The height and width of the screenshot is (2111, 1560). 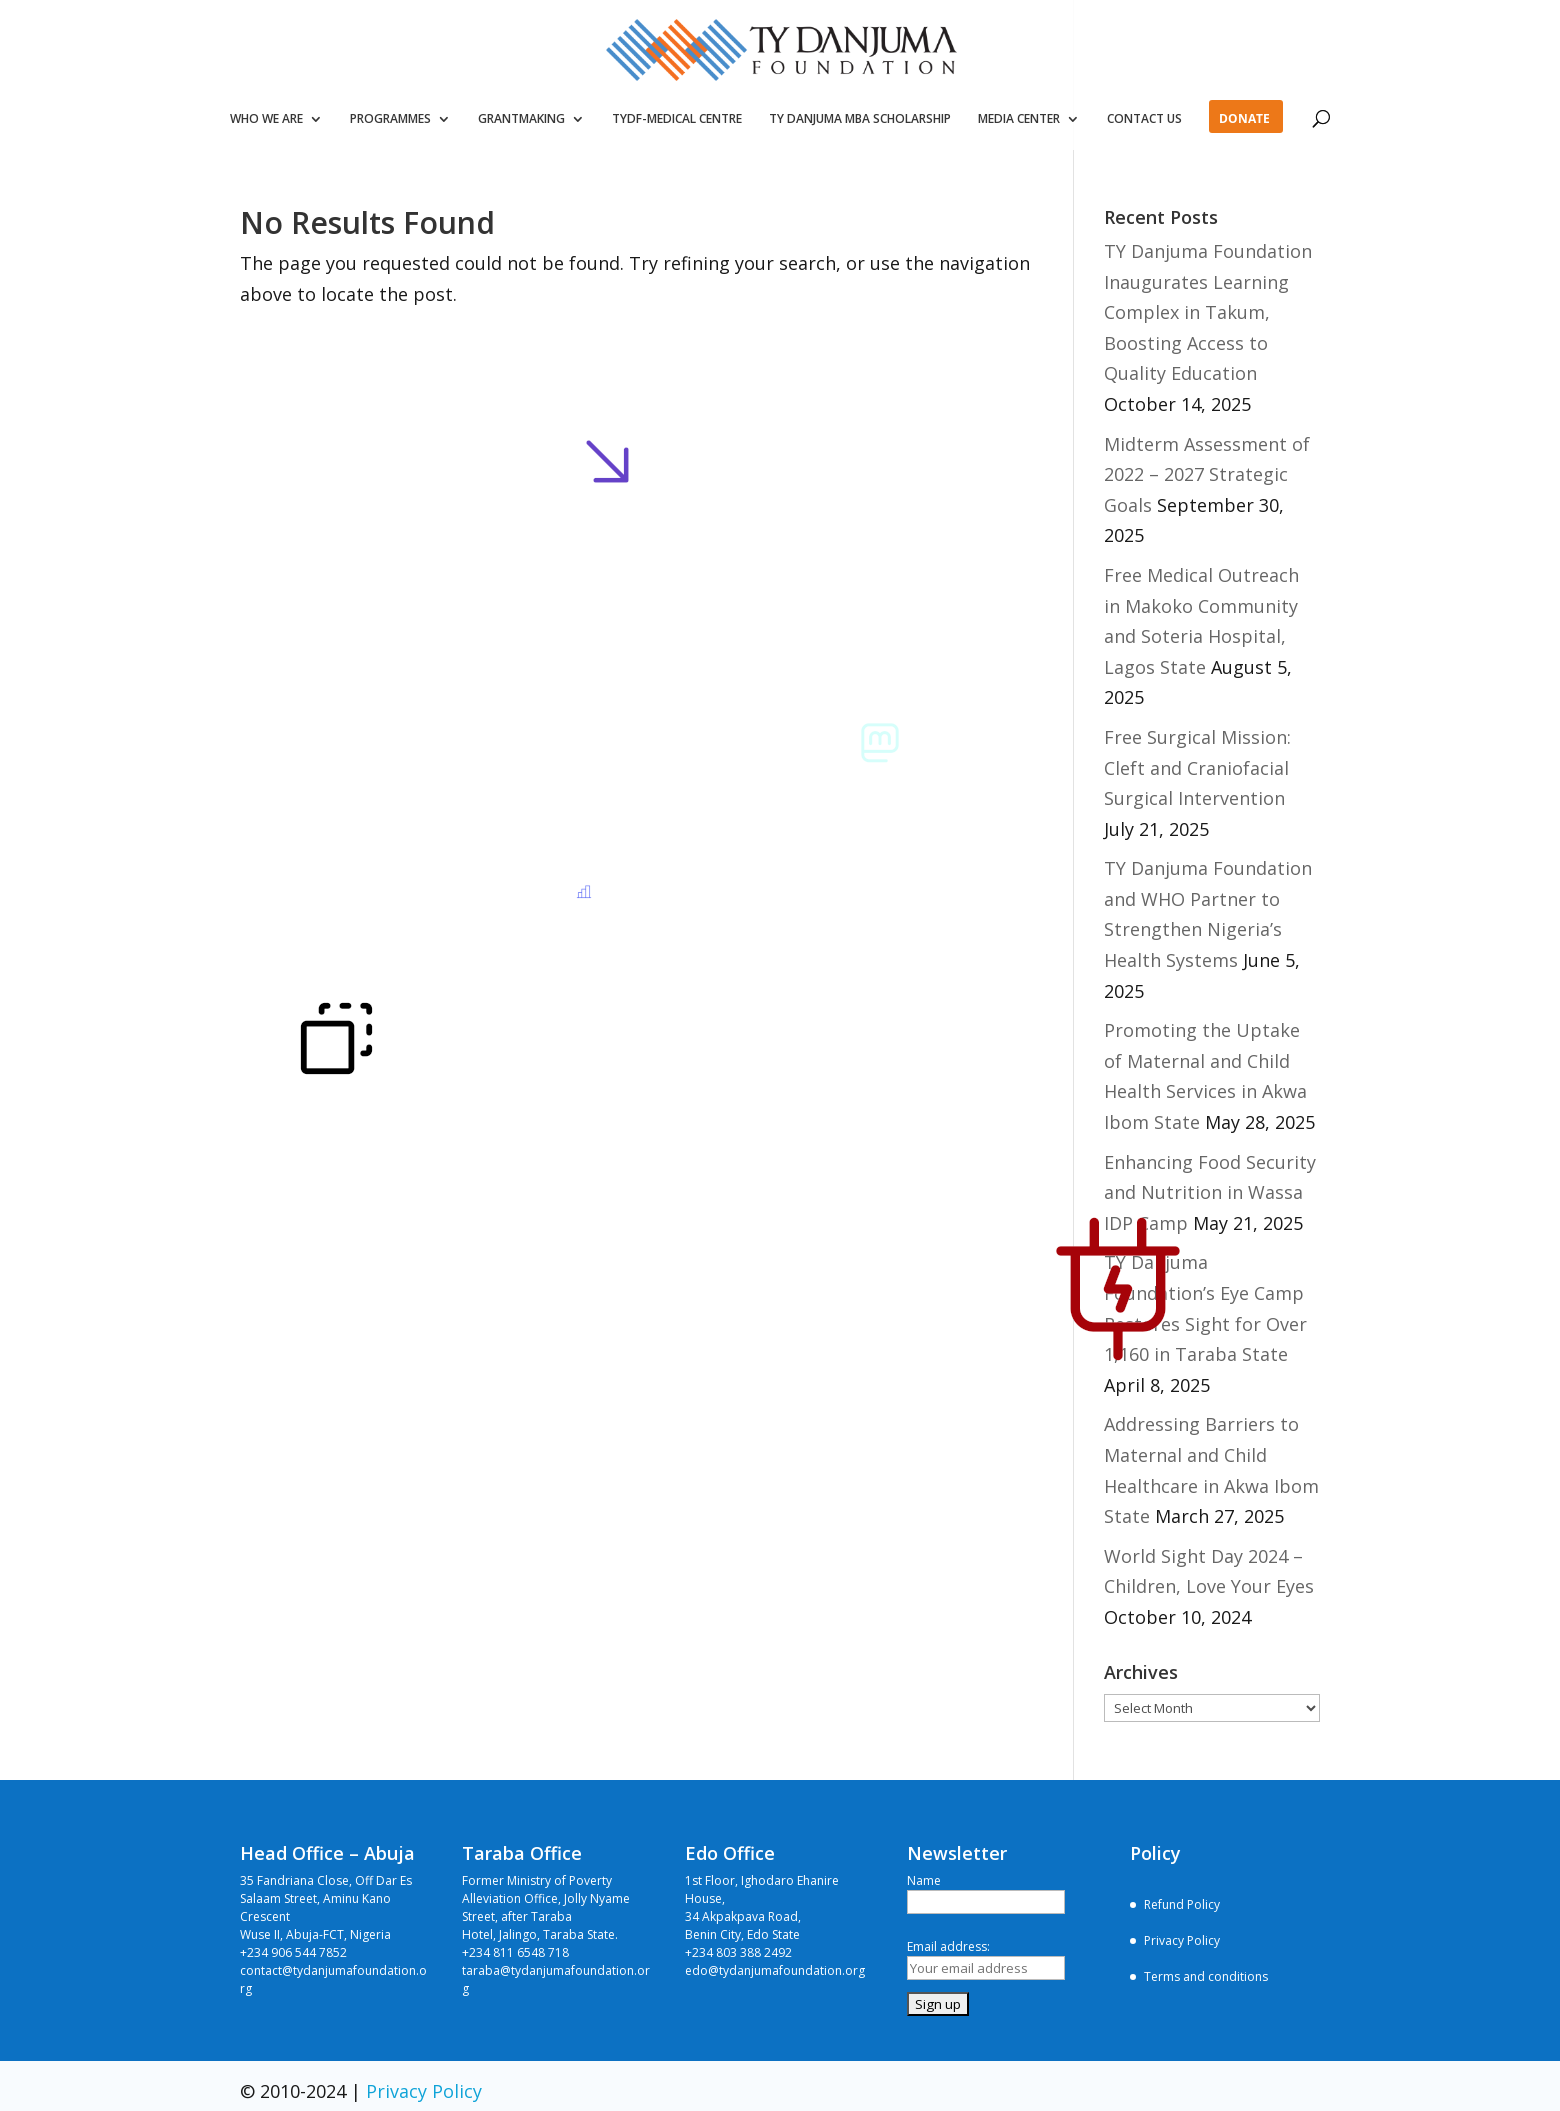 What do you see at coordinates (584, 892) in the screenshot?
I see `view analytics or statistics` at bounding box center [584, 892].